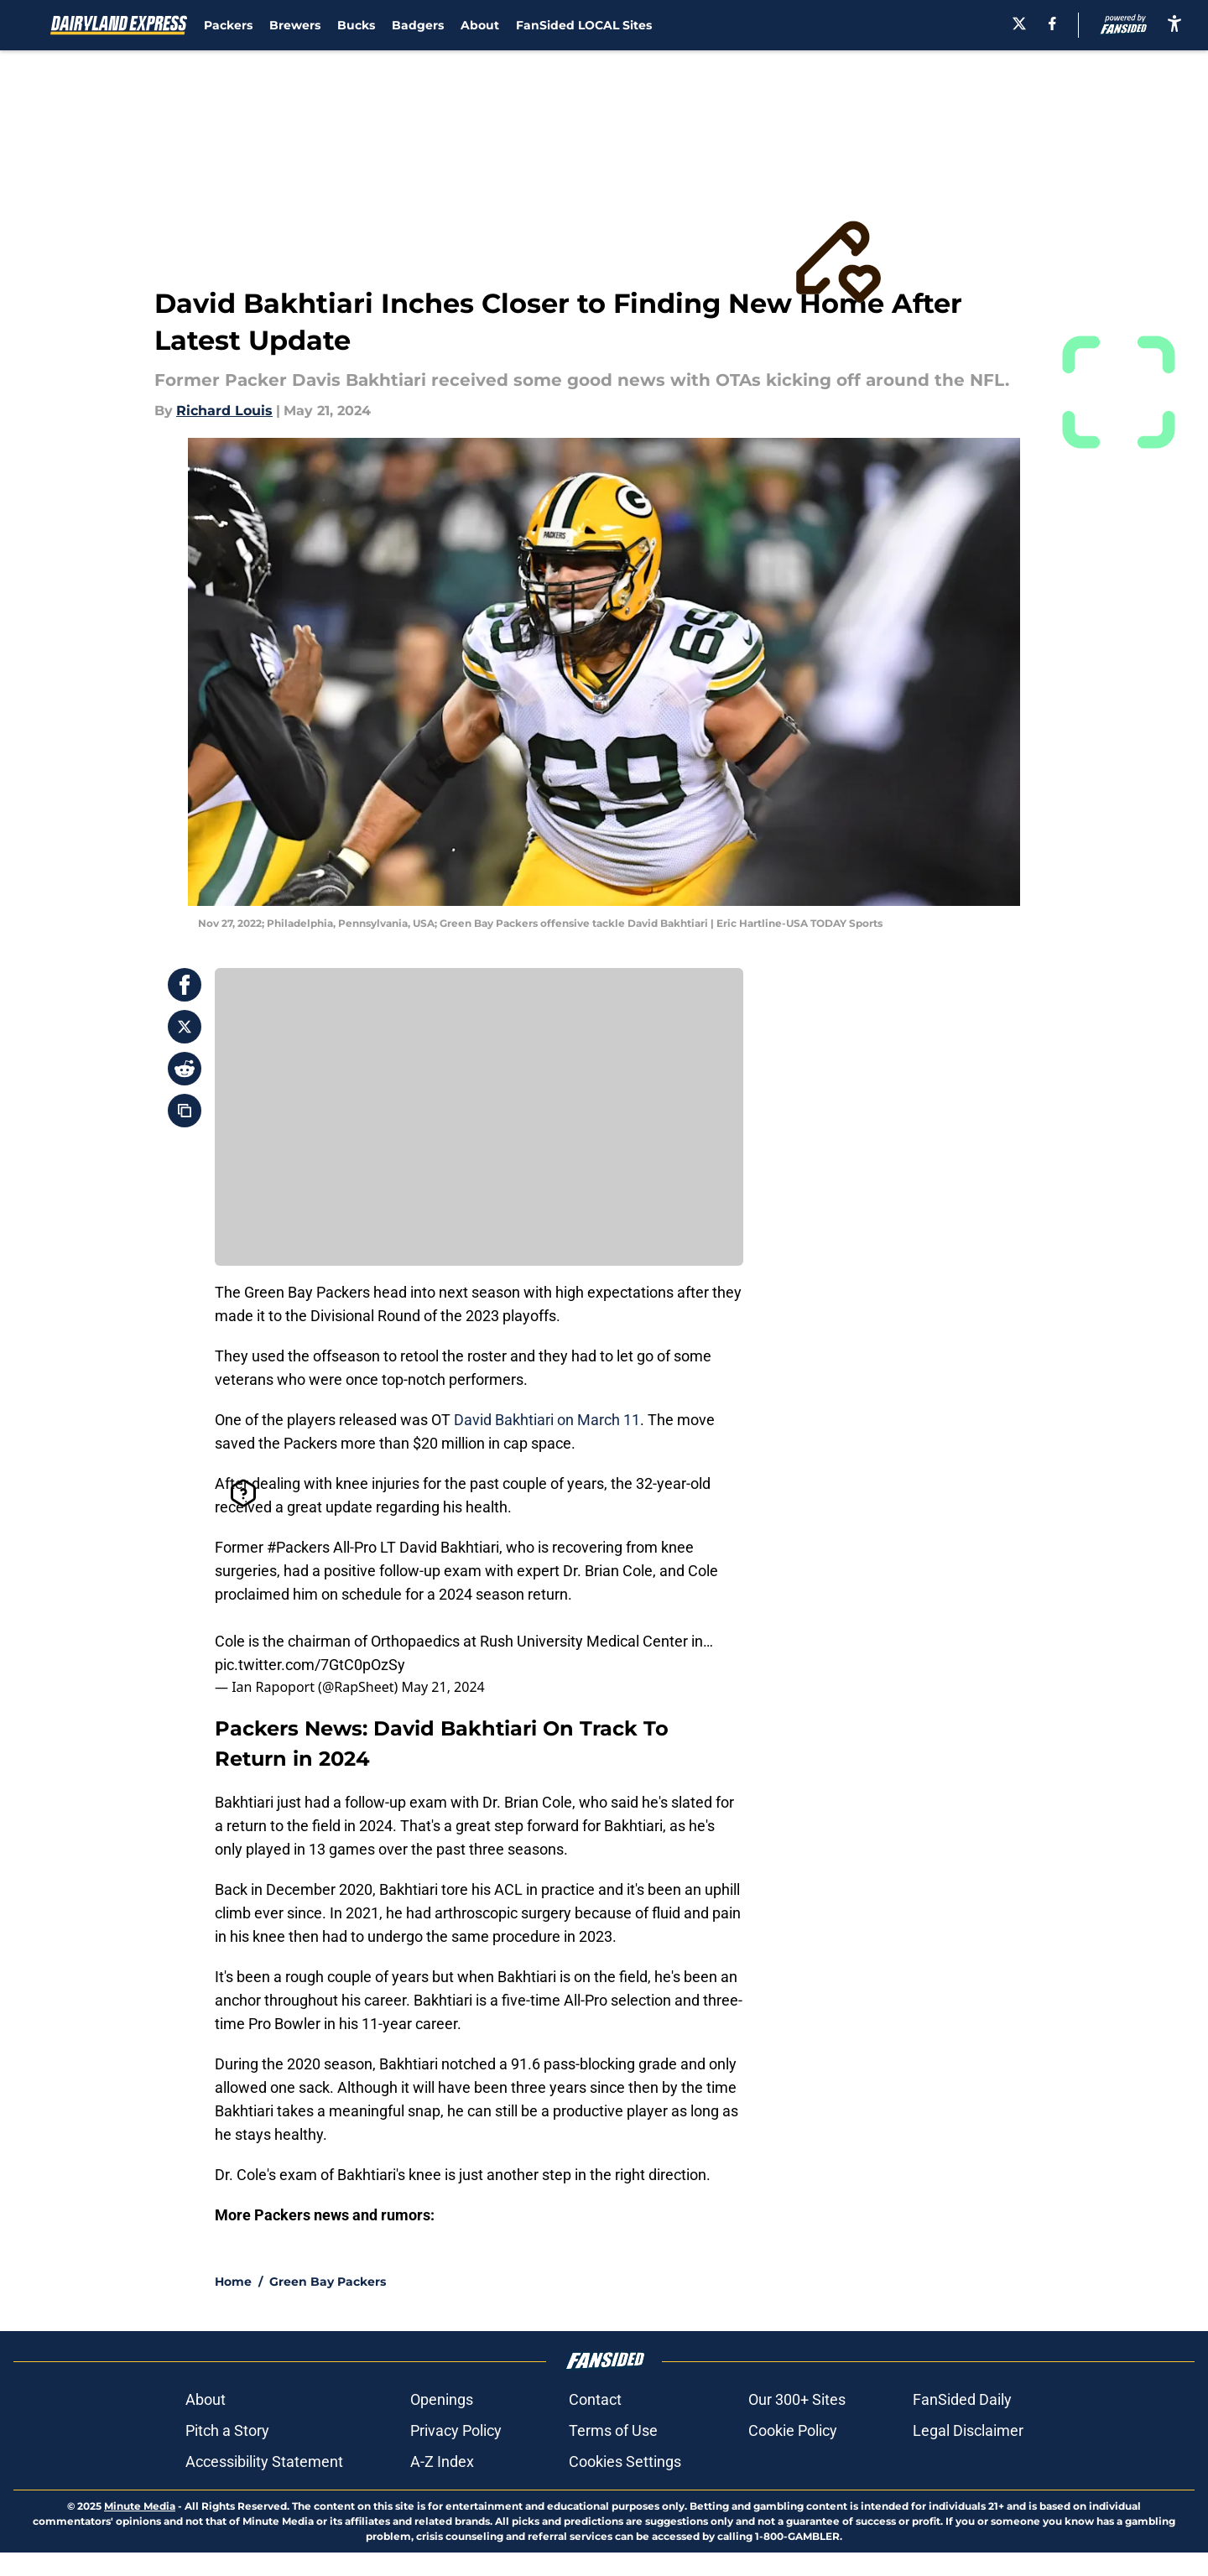 This screenshot has height=2576, width=1208. I want to click on access help or support options, so click(243, 1493).